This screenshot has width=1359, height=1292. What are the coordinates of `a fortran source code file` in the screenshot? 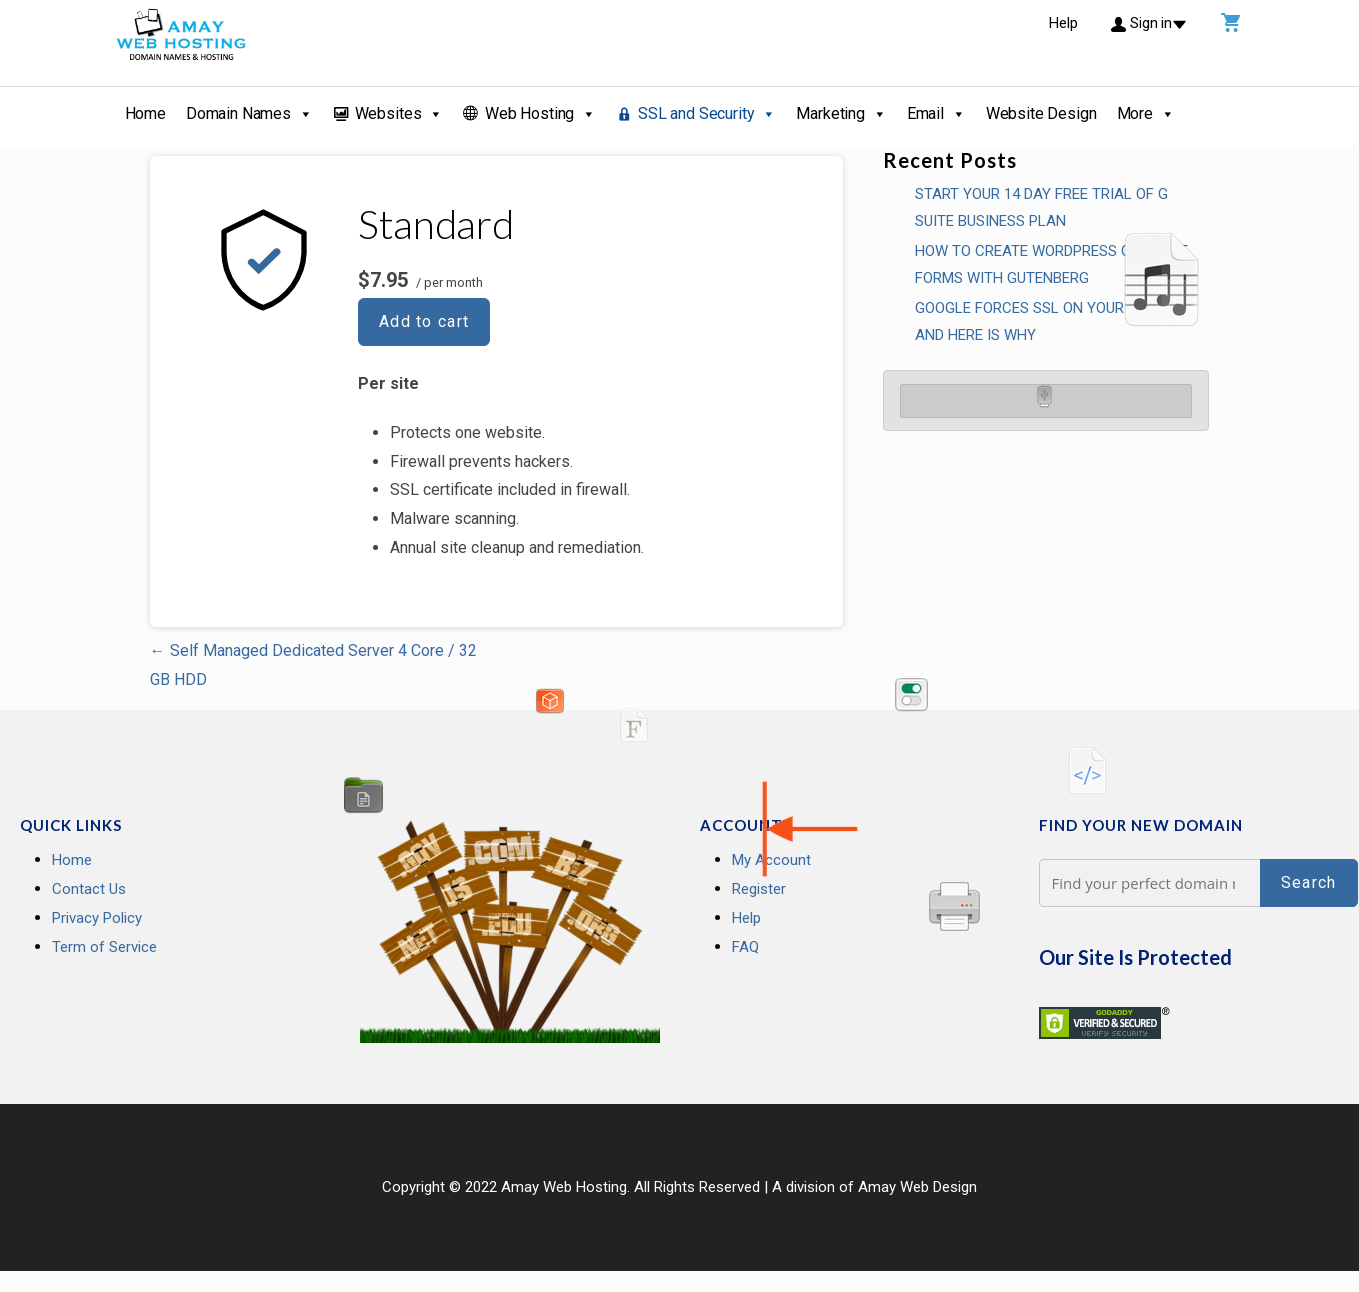 It's located at (634, 725).